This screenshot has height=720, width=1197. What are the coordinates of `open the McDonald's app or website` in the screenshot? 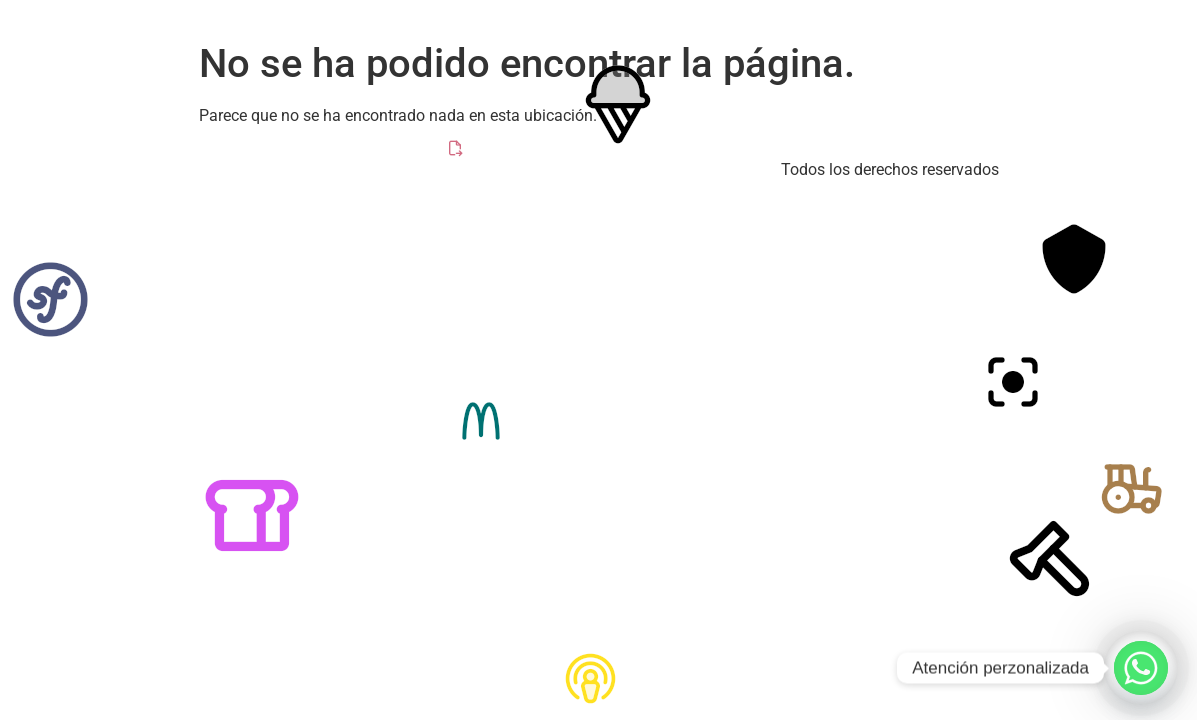 It's located at (481, 421).